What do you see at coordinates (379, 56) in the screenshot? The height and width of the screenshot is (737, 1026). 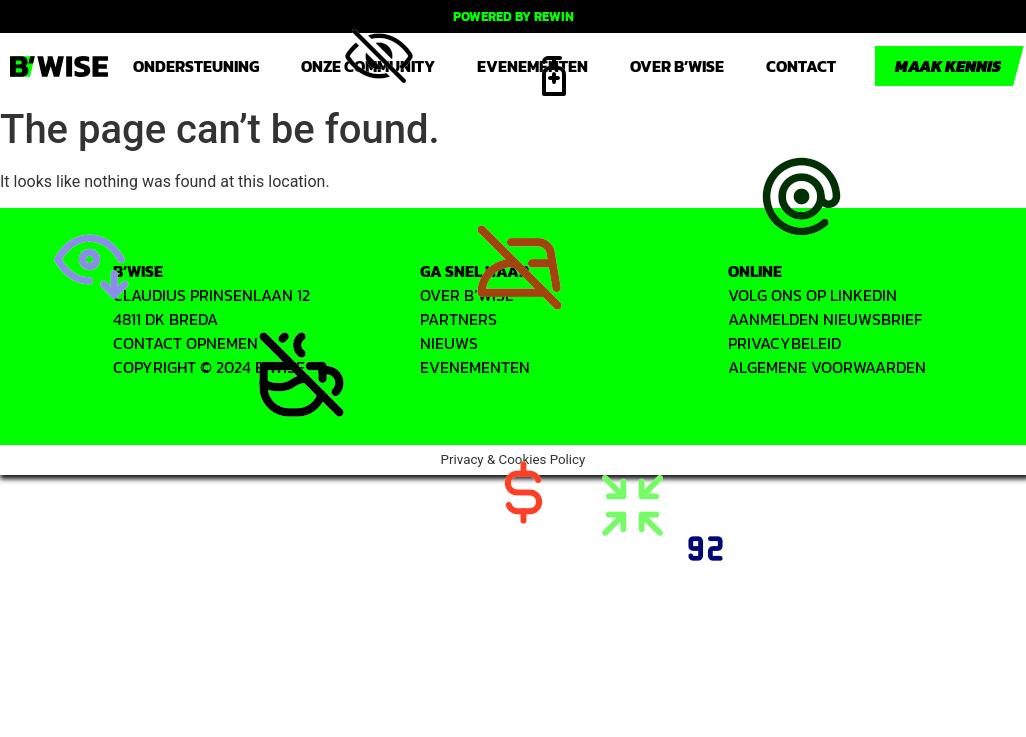 I see `hide password or sensitive content` at bounding box center [379, 56].